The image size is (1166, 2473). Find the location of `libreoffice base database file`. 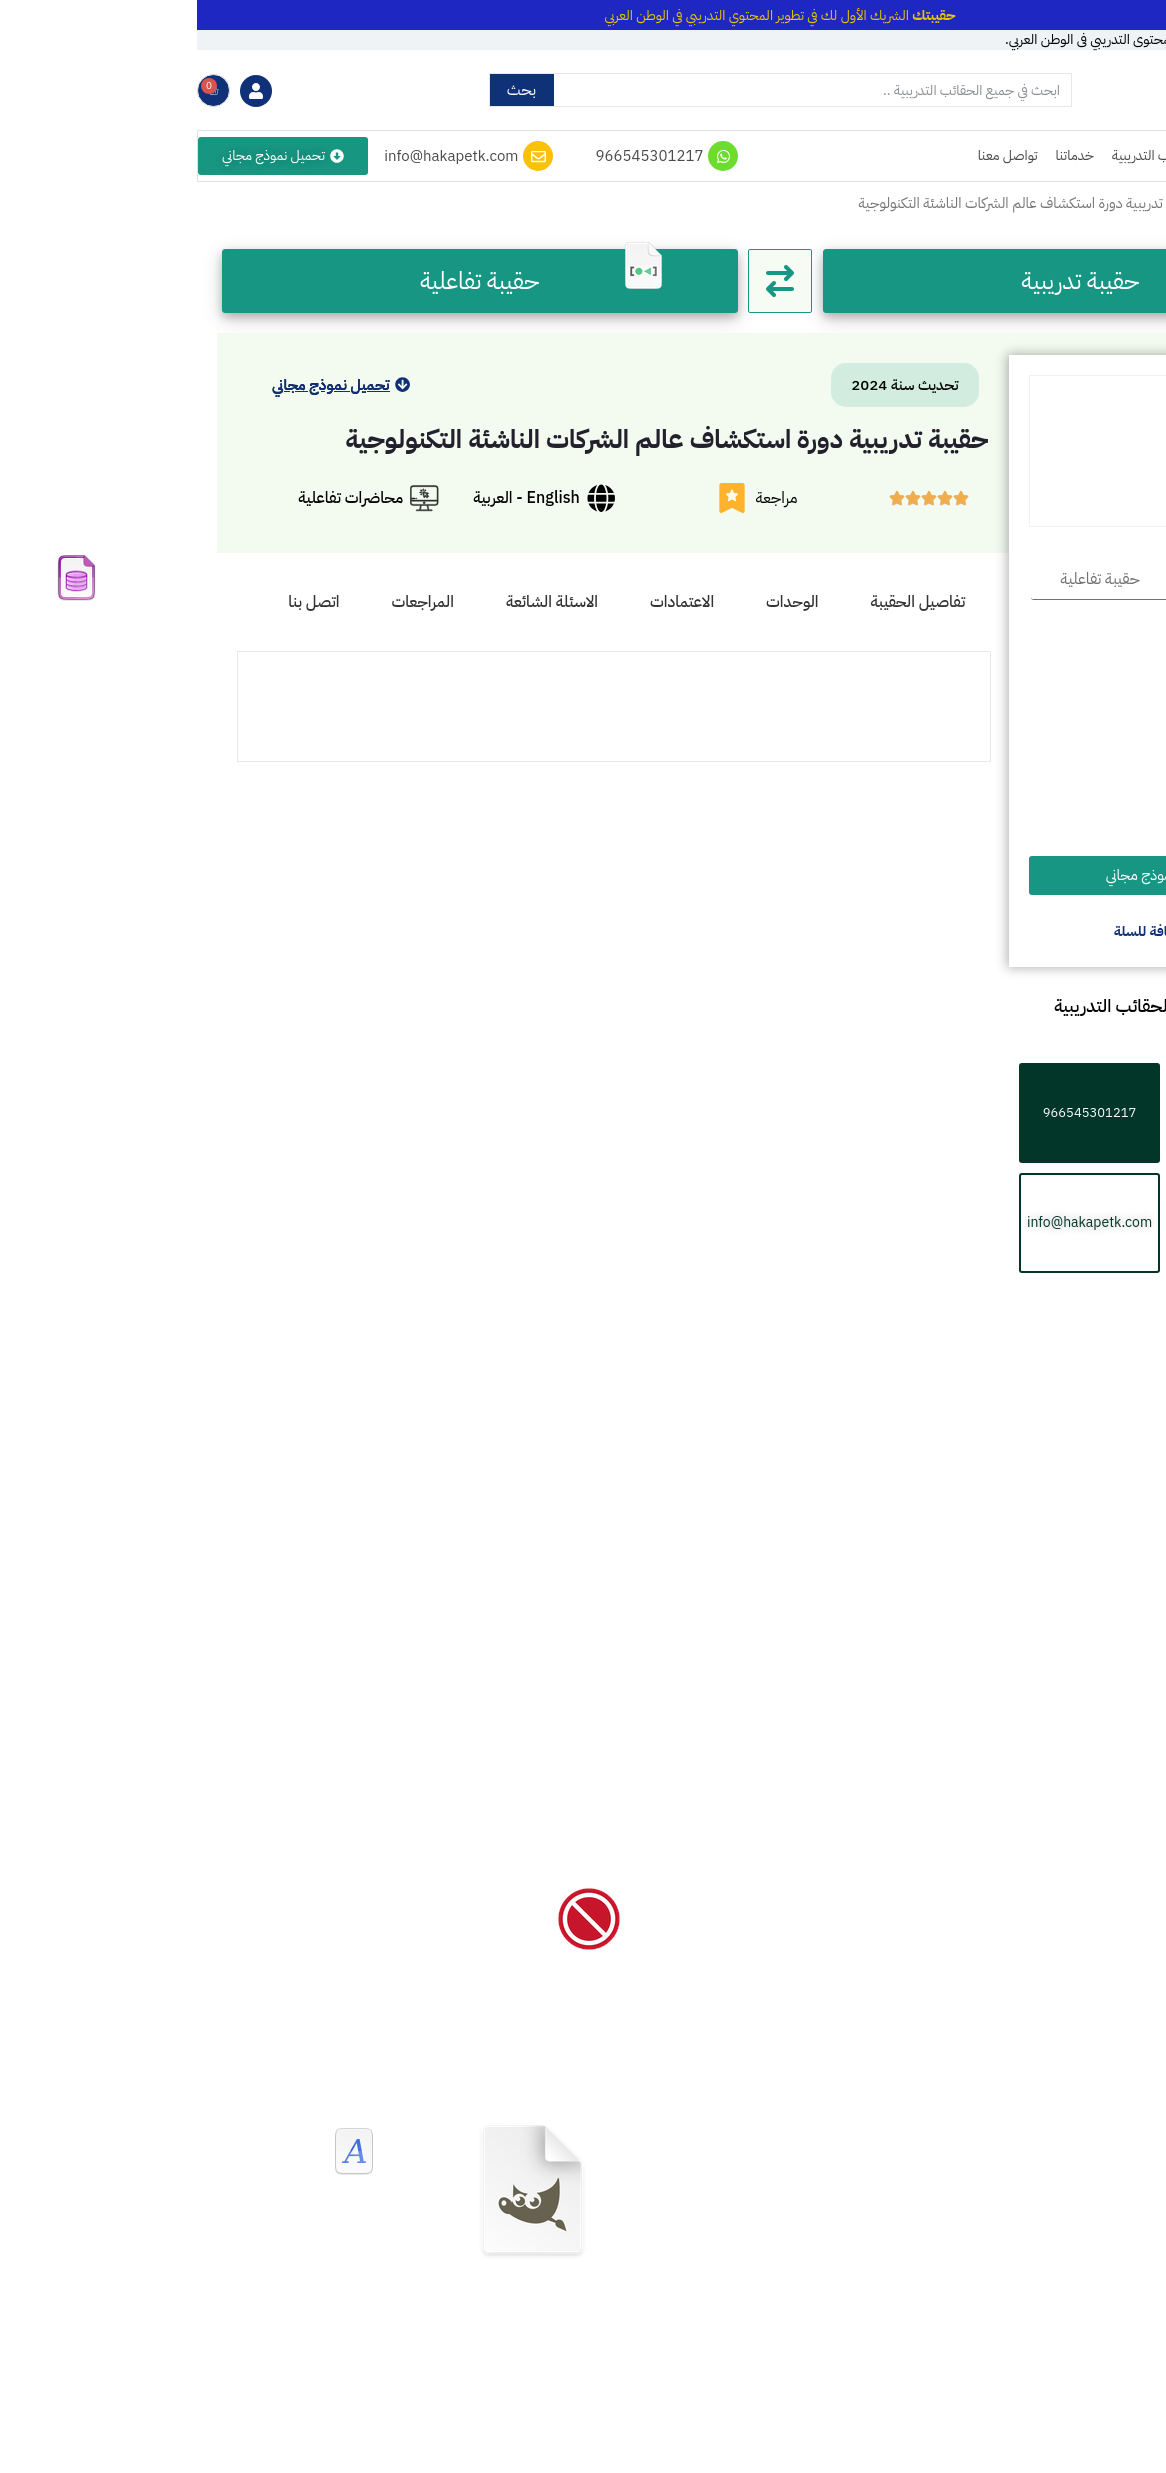

libreoffice base database file is located at coordinates (76, 577).